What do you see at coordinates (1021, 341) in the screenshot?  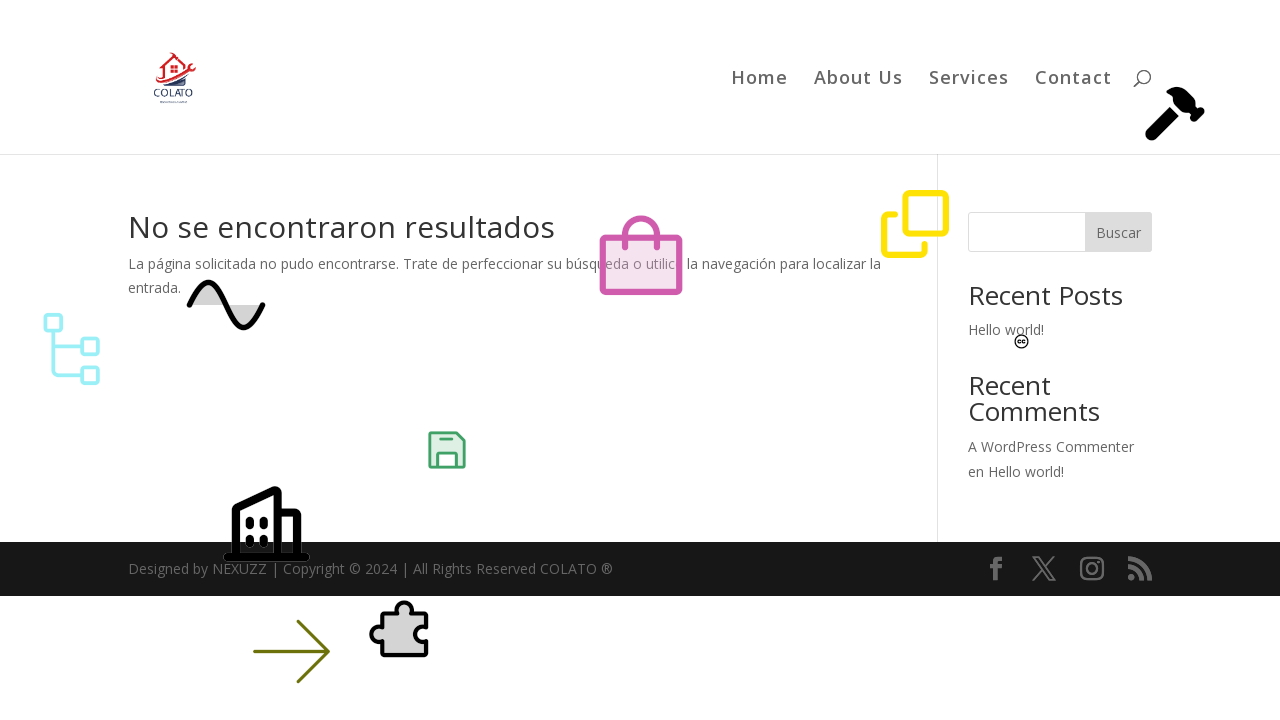 I see `indicates content is licensed under creative commons` at bounding box center [1021, 341].